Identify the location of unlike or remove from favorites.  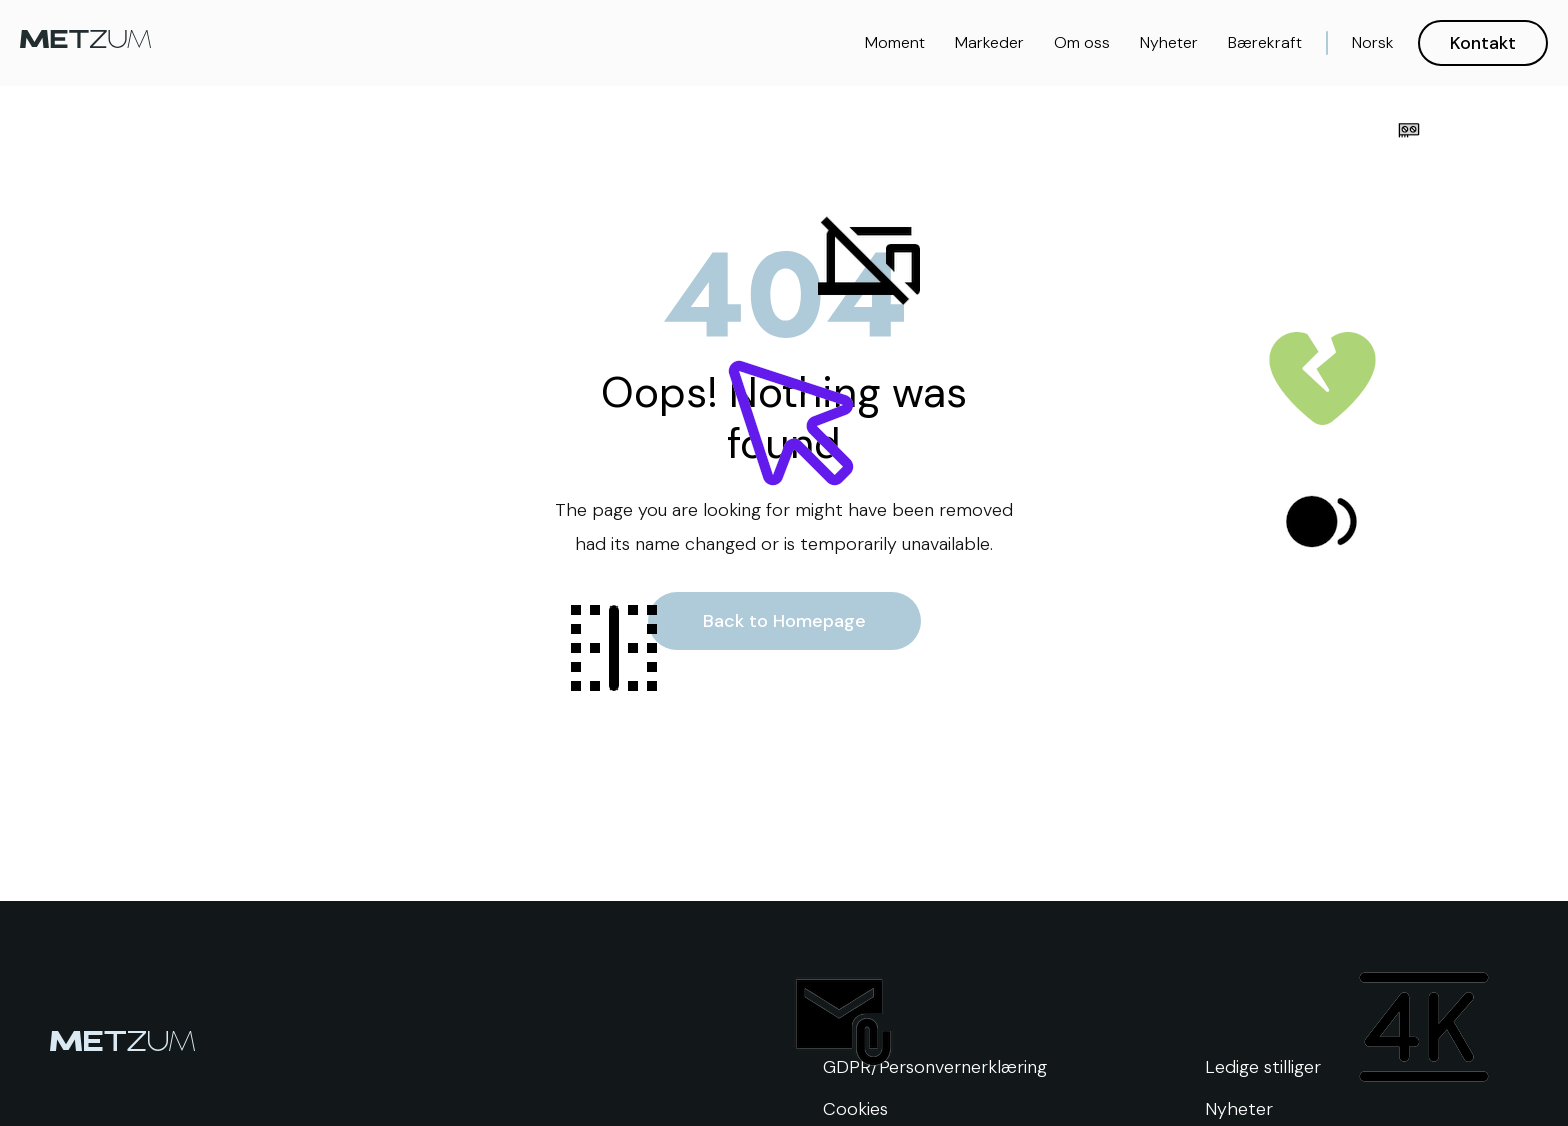
(1322, 378).